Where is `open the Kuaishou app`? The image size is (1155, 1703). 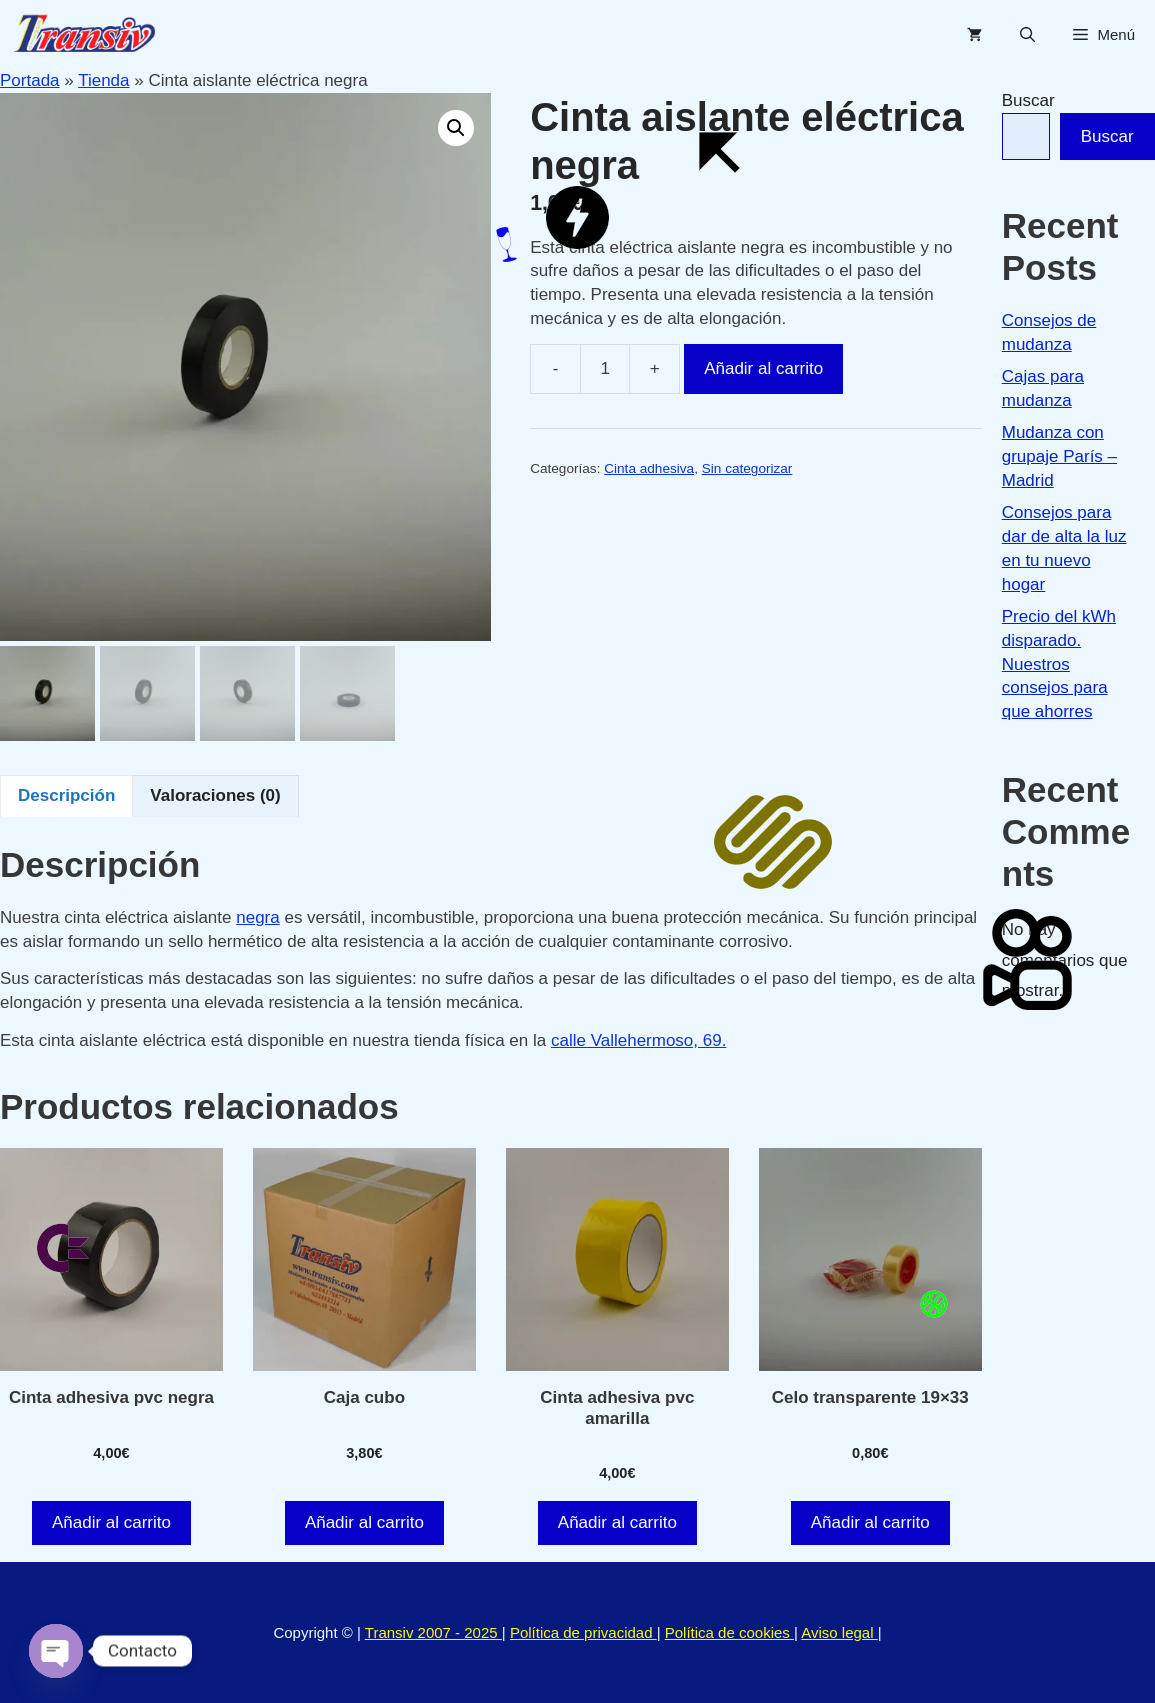 open the Kuaishou app is located at coordinates (1027, 959).